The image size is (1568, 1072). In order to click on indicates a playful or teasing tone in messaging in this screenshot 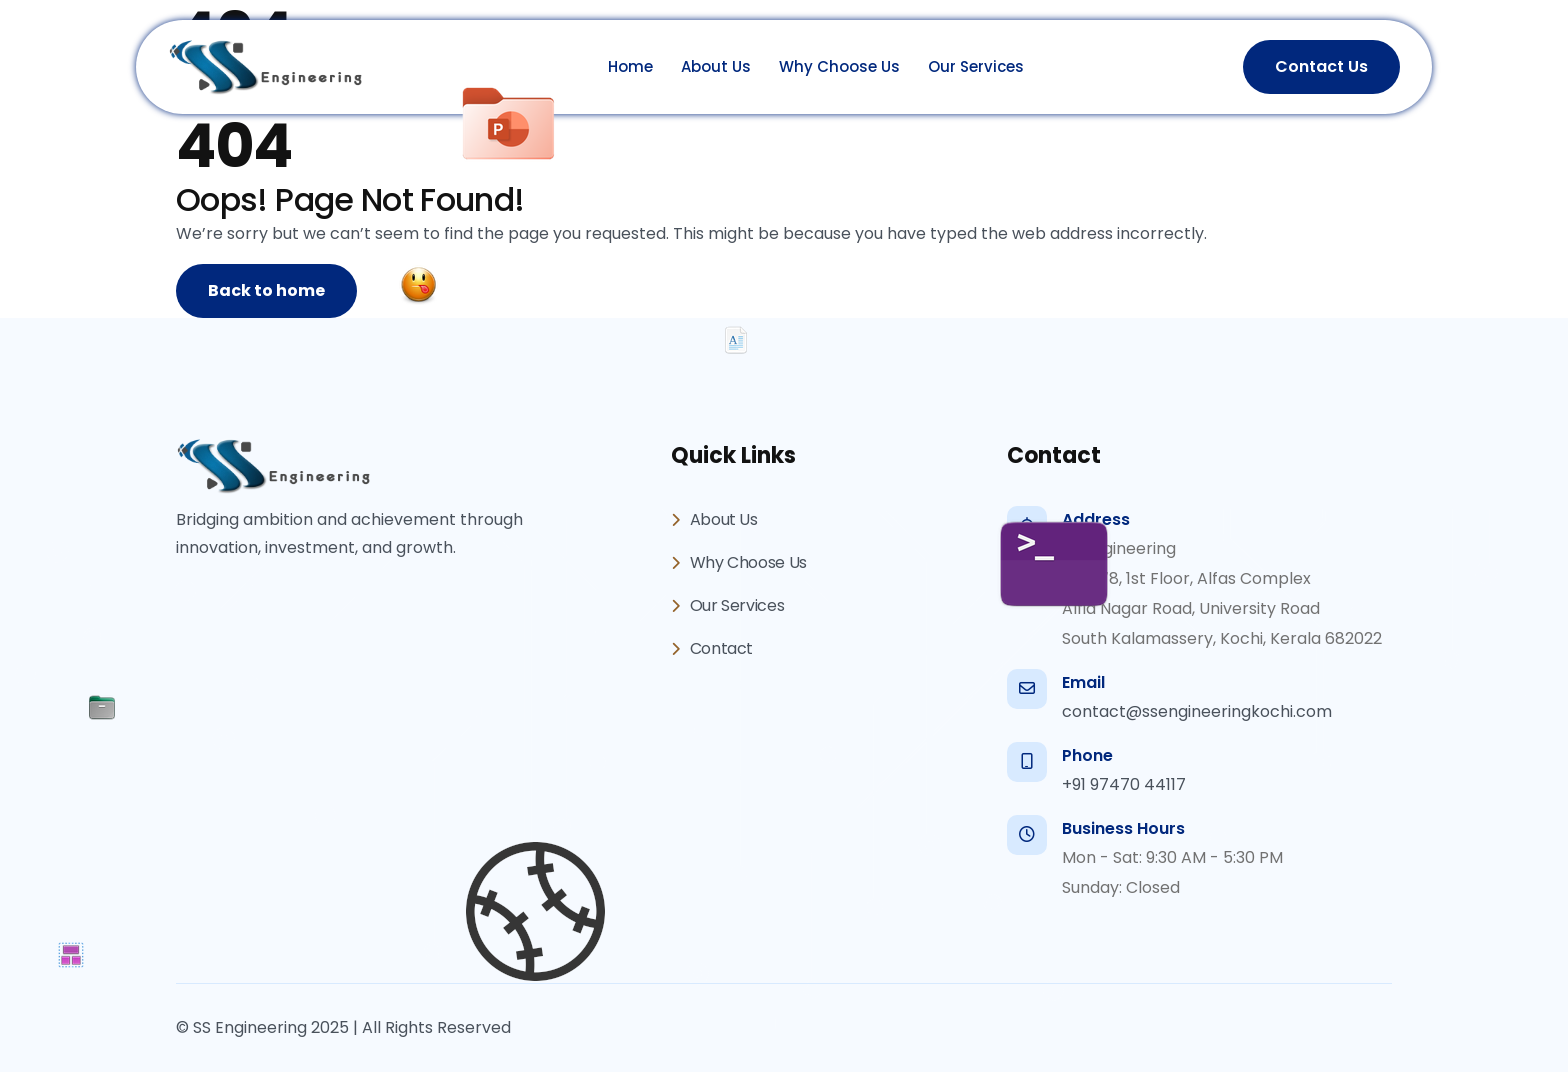, I will do `click(419, 285)`.